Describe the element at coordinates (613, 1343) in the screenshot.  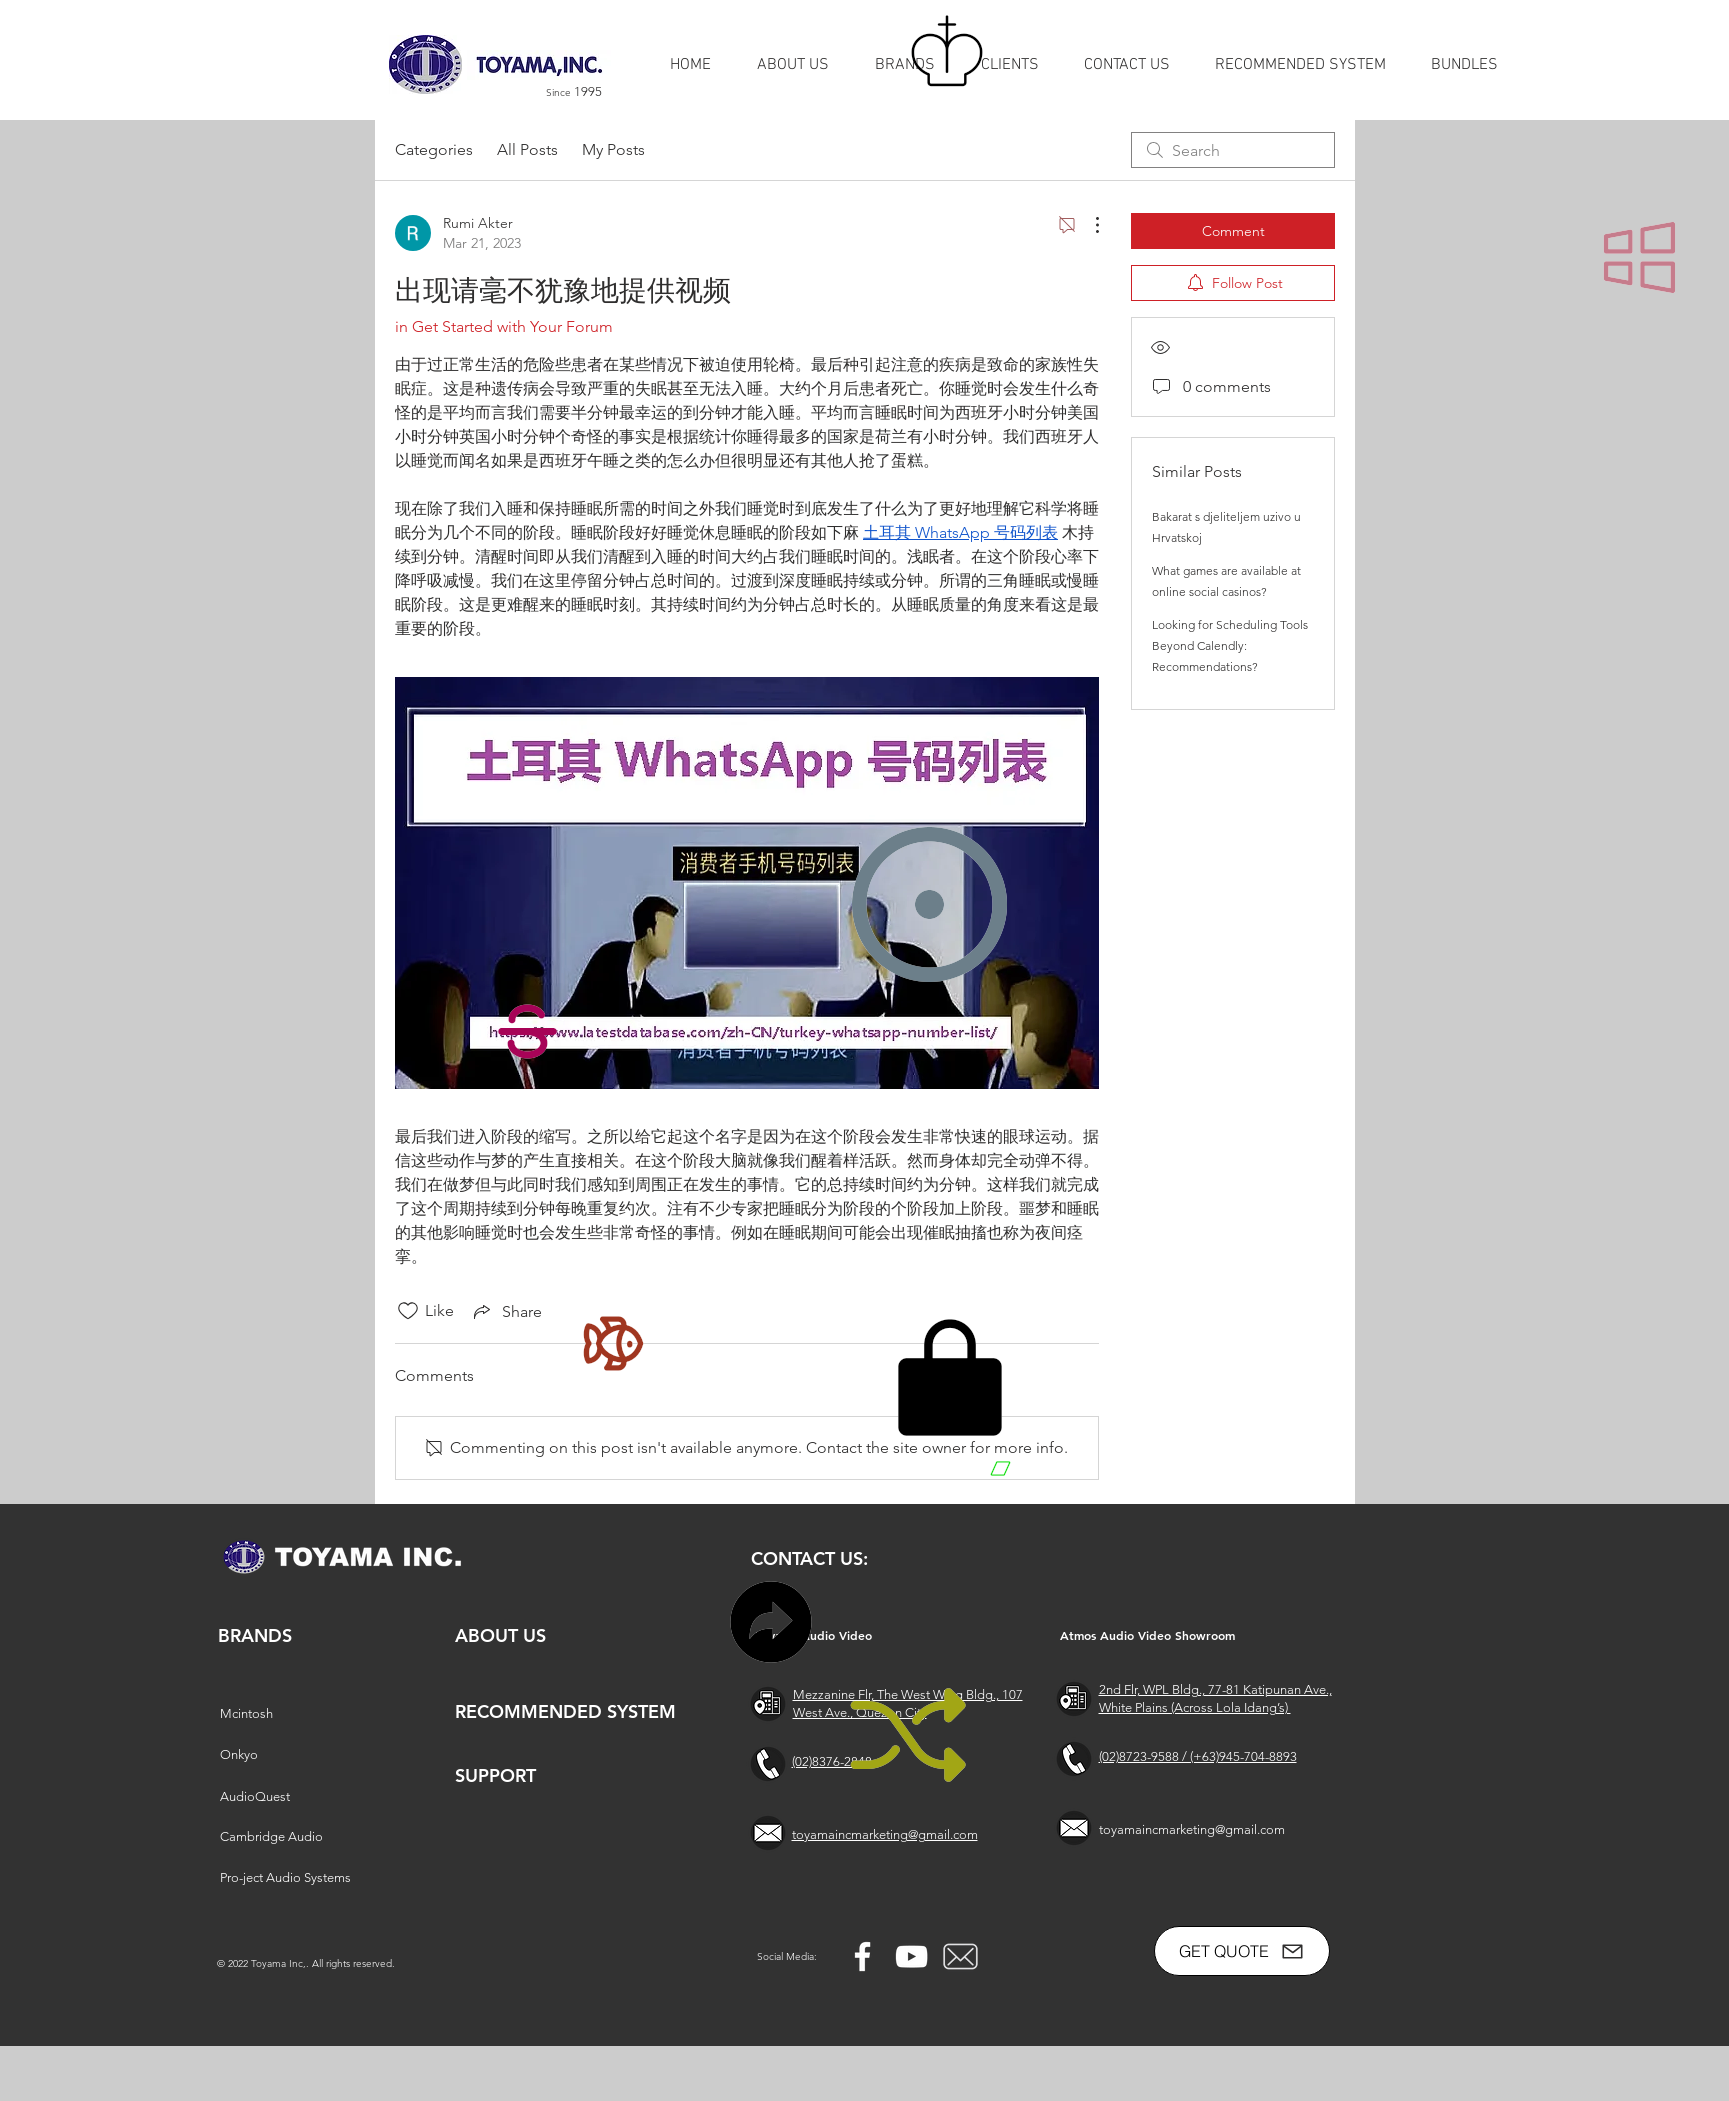
I see `access aquarium or fish-related features` at that location.